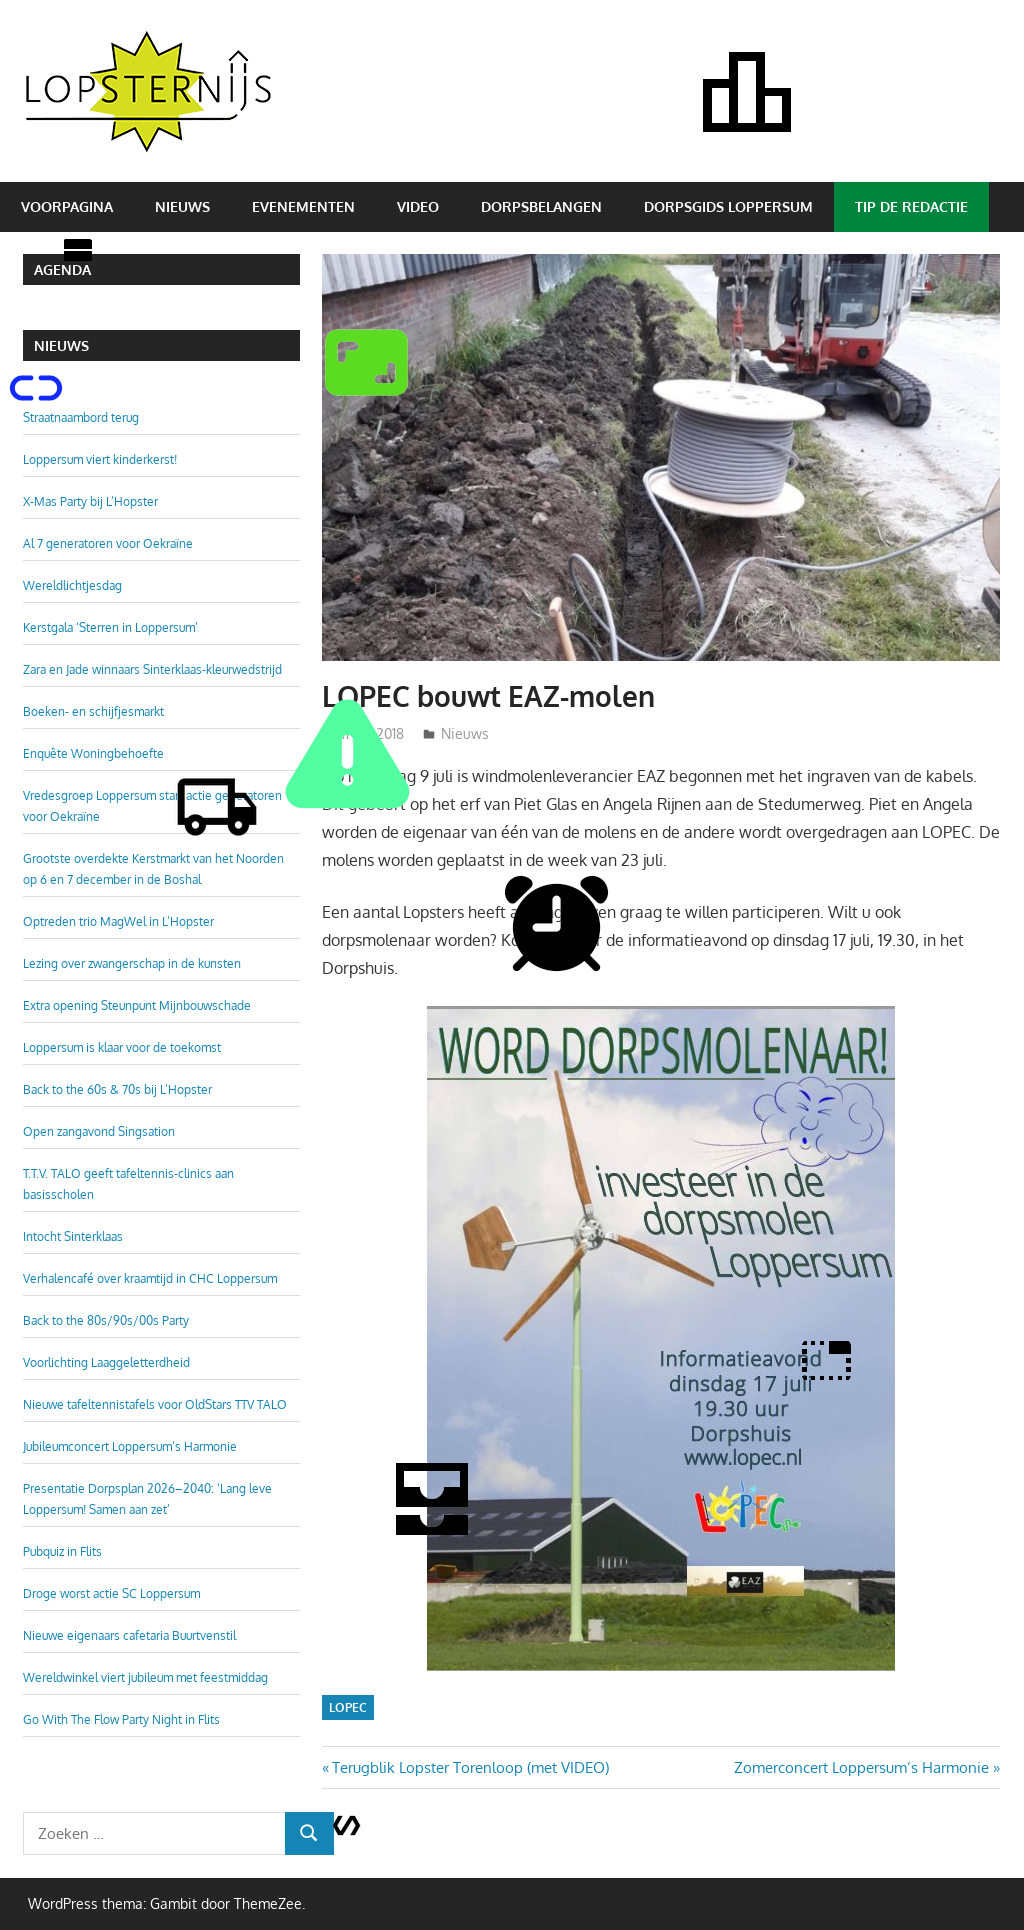  I want to click on indicates a warning or caution state, so click(347, 757).